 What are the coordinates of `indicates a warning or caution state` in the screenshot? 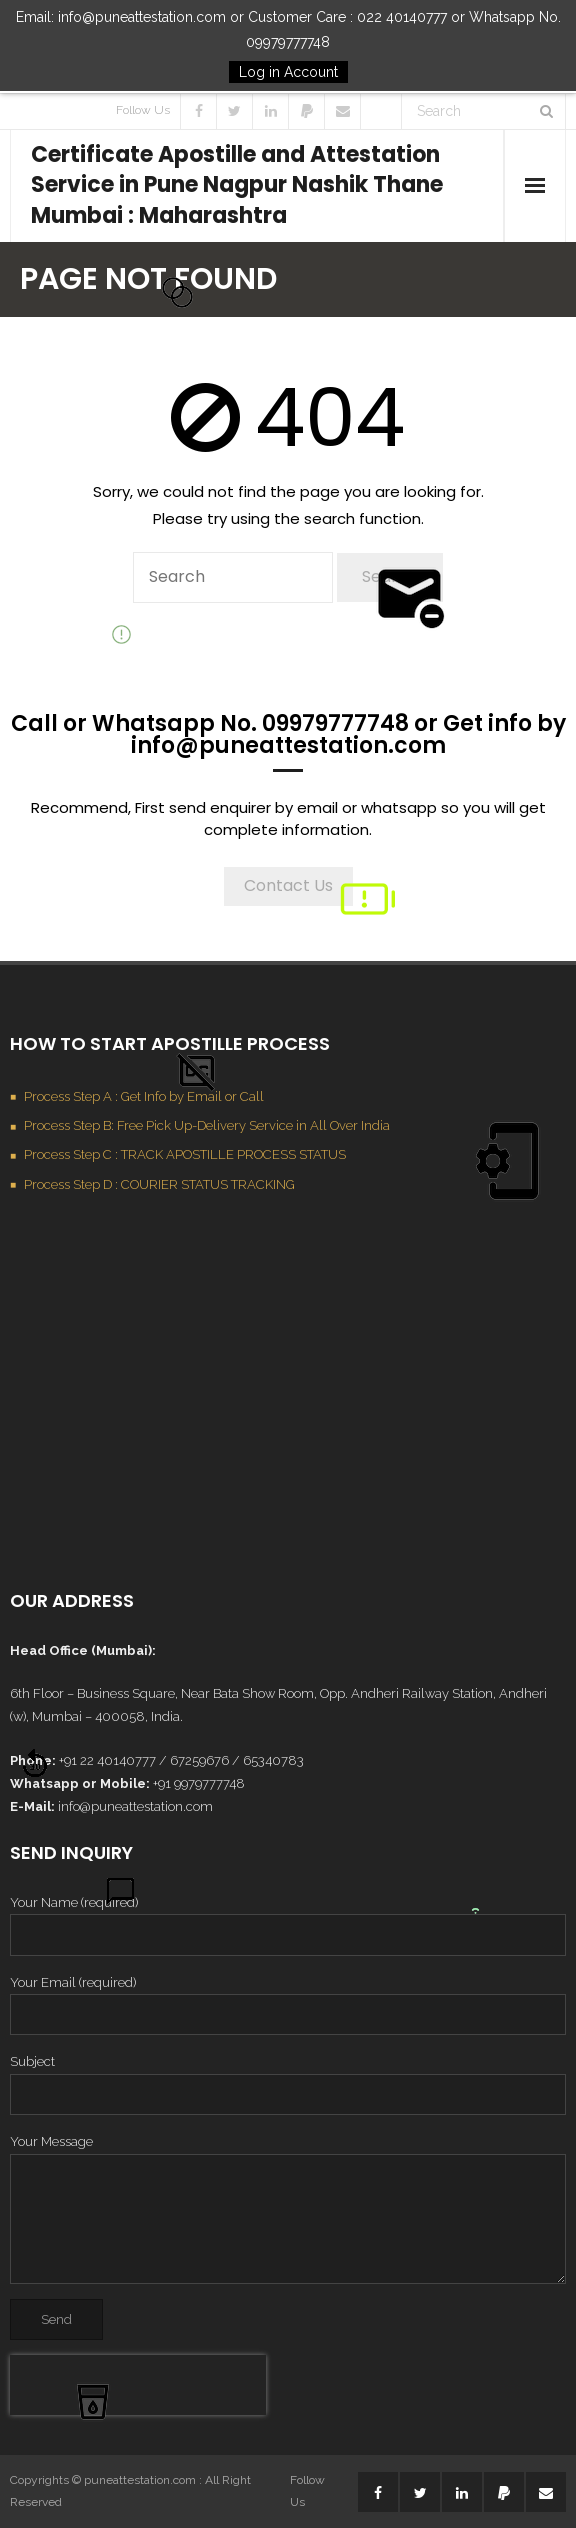 It's located at (121, 634).